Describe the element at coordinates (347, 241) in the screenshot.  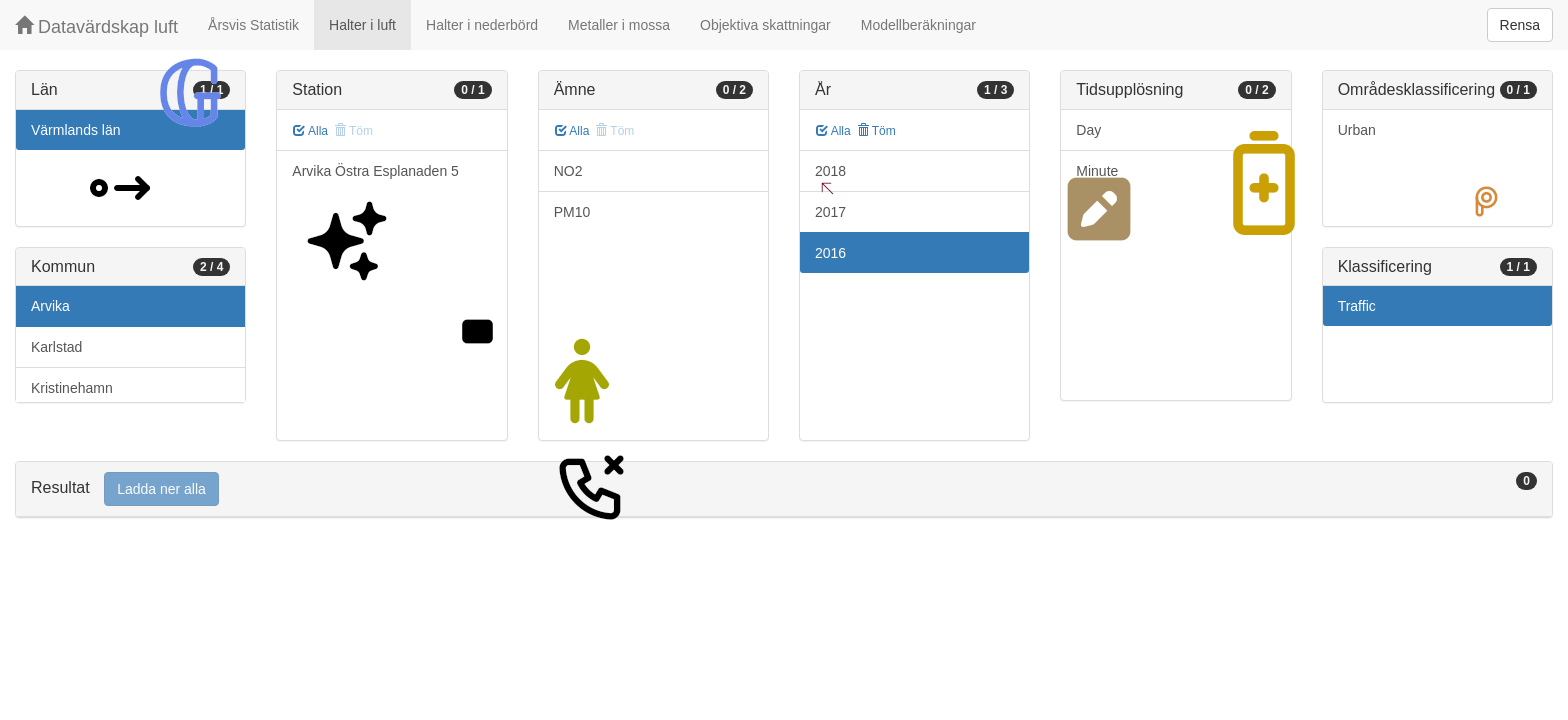
I see `indicates AI-generated or enhanced content` at that location.